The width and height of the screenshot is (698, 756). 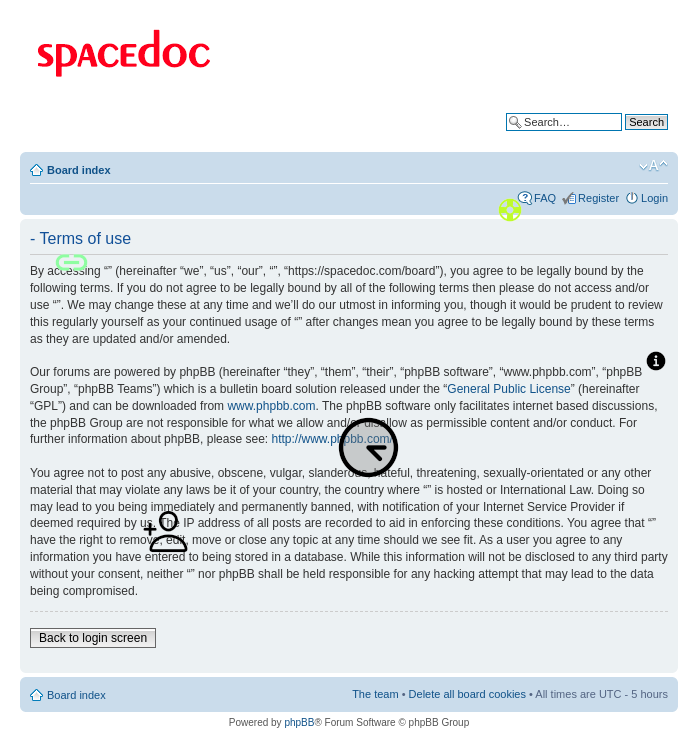 I want to click on indicates afternoon time or schedule, so click(x=368, y=447).